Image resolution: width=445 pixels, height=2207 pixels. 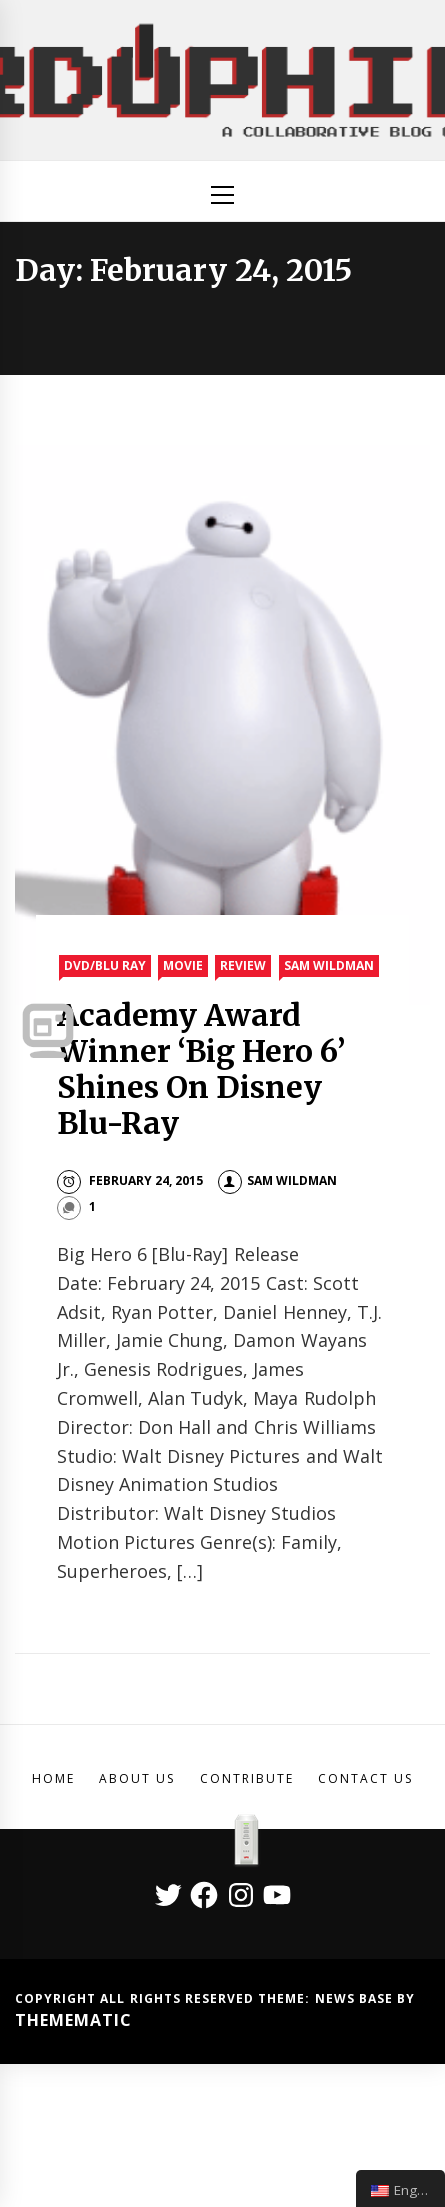 What do you see at coordinates (246, 1840) in the screenshot?
I see `indicates UPS battery backup device connected` at bounding box center [246, 1840].